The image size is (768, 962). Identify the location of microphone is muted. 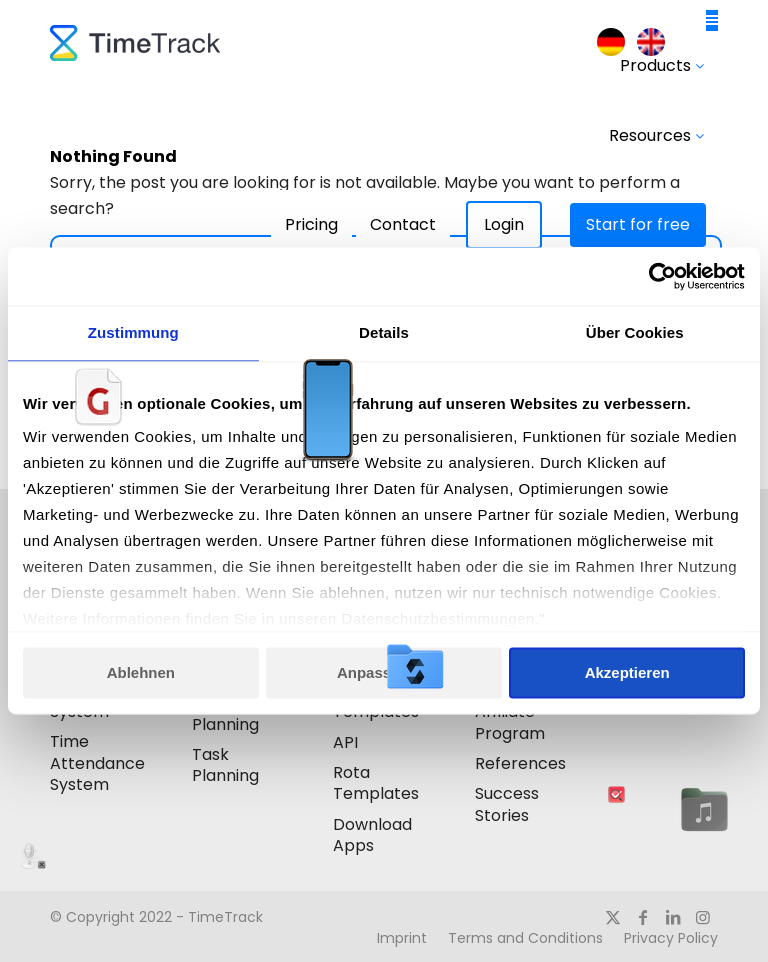
(33, 856).